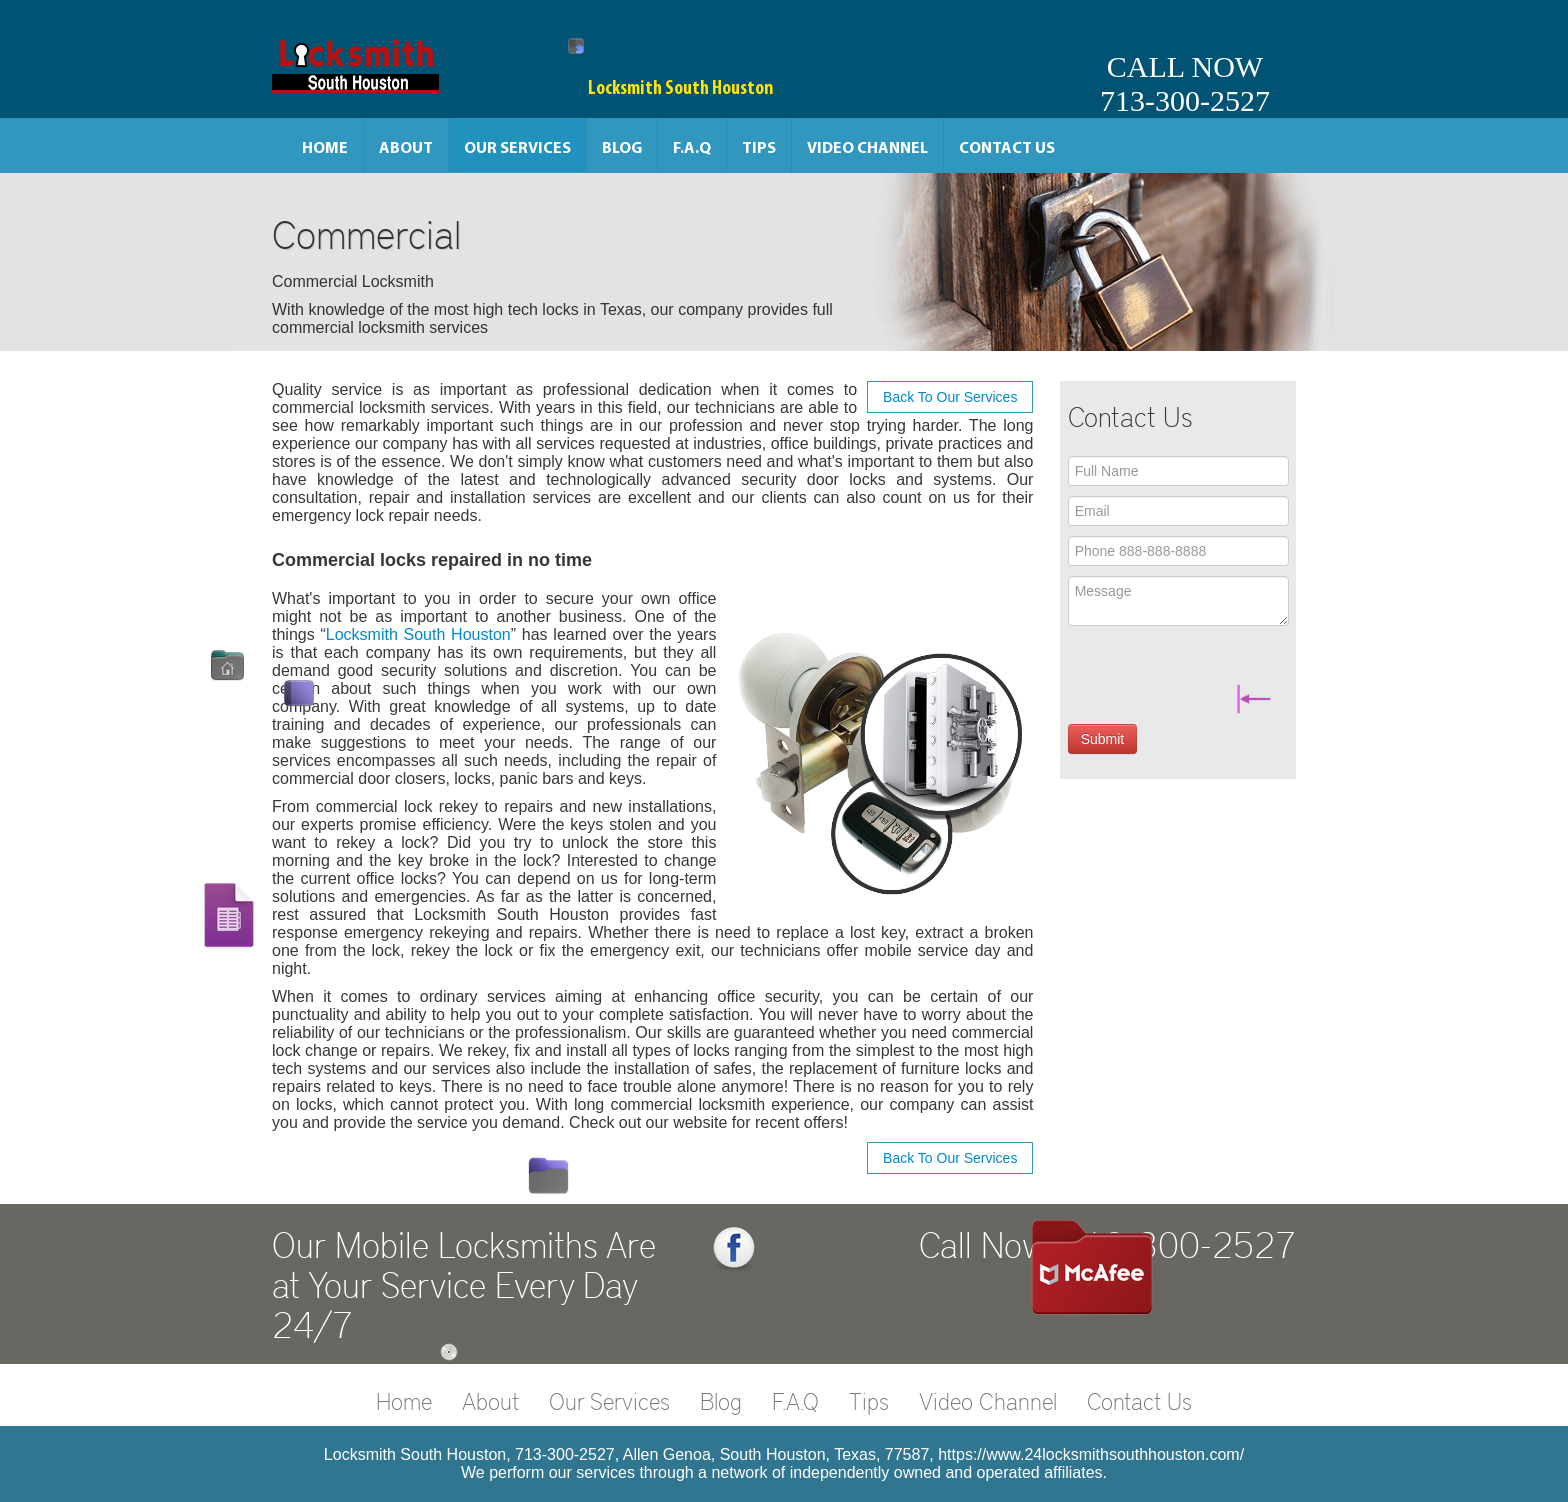  What do you see at coordinates (299, 692) in the screenshot?
I see `access desktop folder` at bounding box center [299, 692].